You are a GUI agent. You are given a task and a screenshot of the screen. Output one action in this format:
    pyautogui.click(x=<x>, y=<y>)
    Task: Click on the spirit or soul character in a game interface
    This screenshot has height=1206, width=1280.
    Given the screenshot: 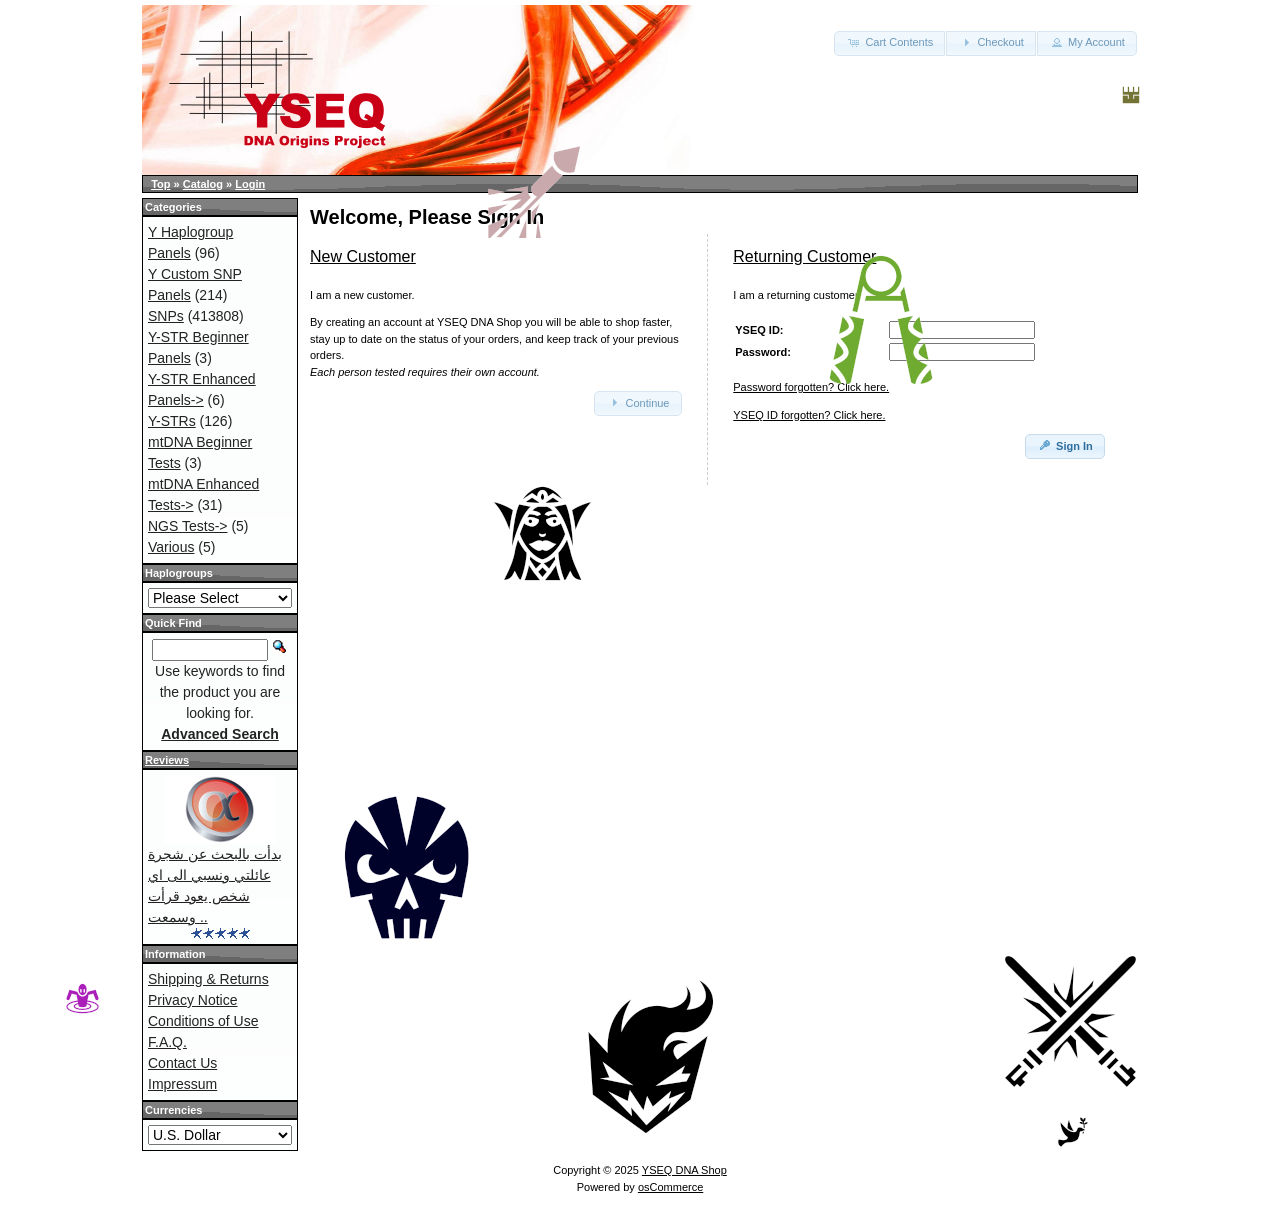 What is the action you would take?
    pyautogui.click(x=646, y=1056)
    